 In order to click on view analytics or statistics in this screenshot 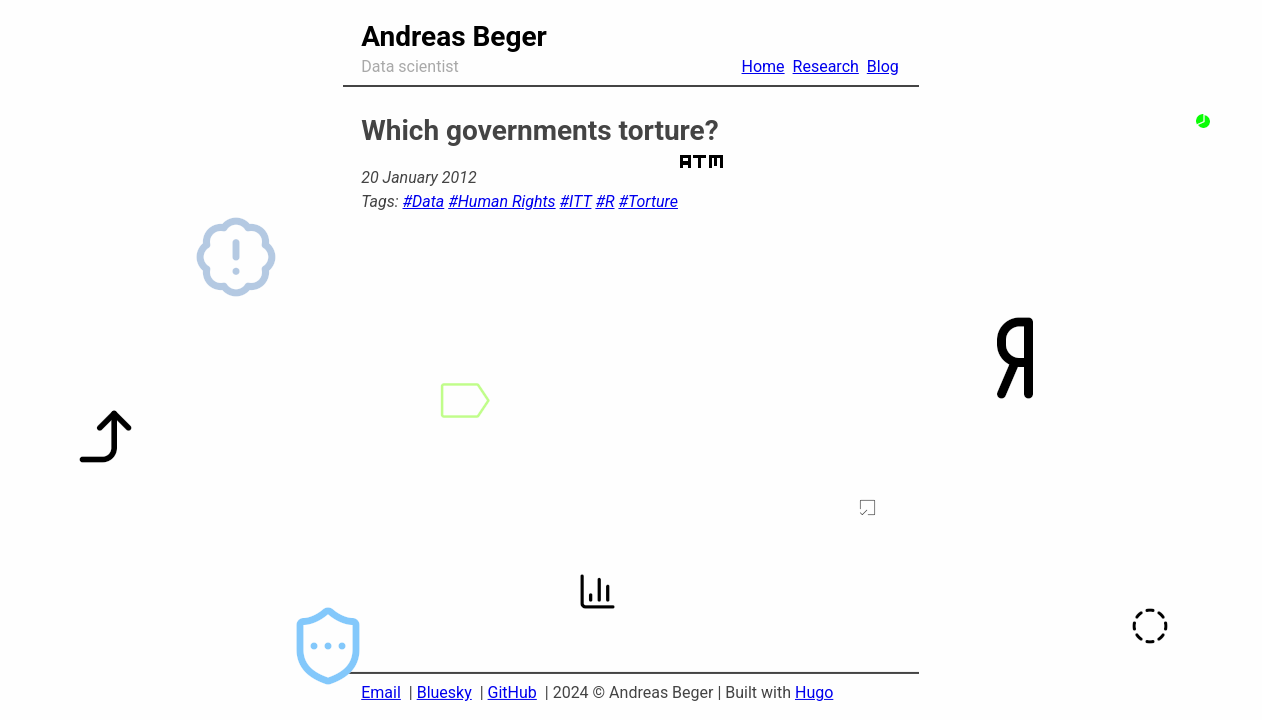, I will do `click(597, 591)`.